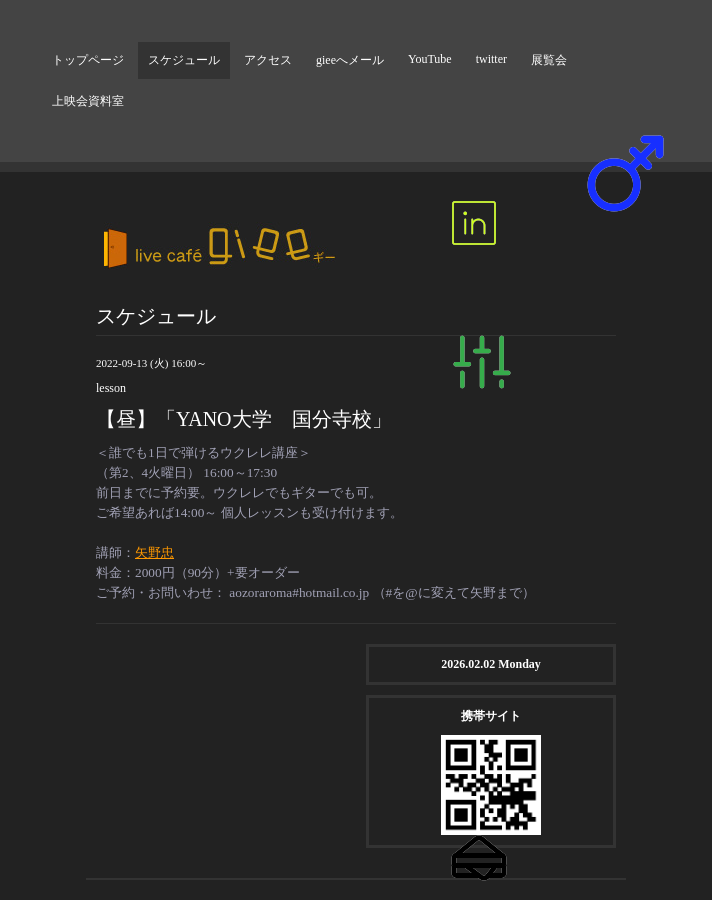 The height and width of the screenshot is (900, 712). What do you see at coordinates (482, 362) in the screenshot?
I see `adjust settings or preferences` at bounding box center [482, 362].